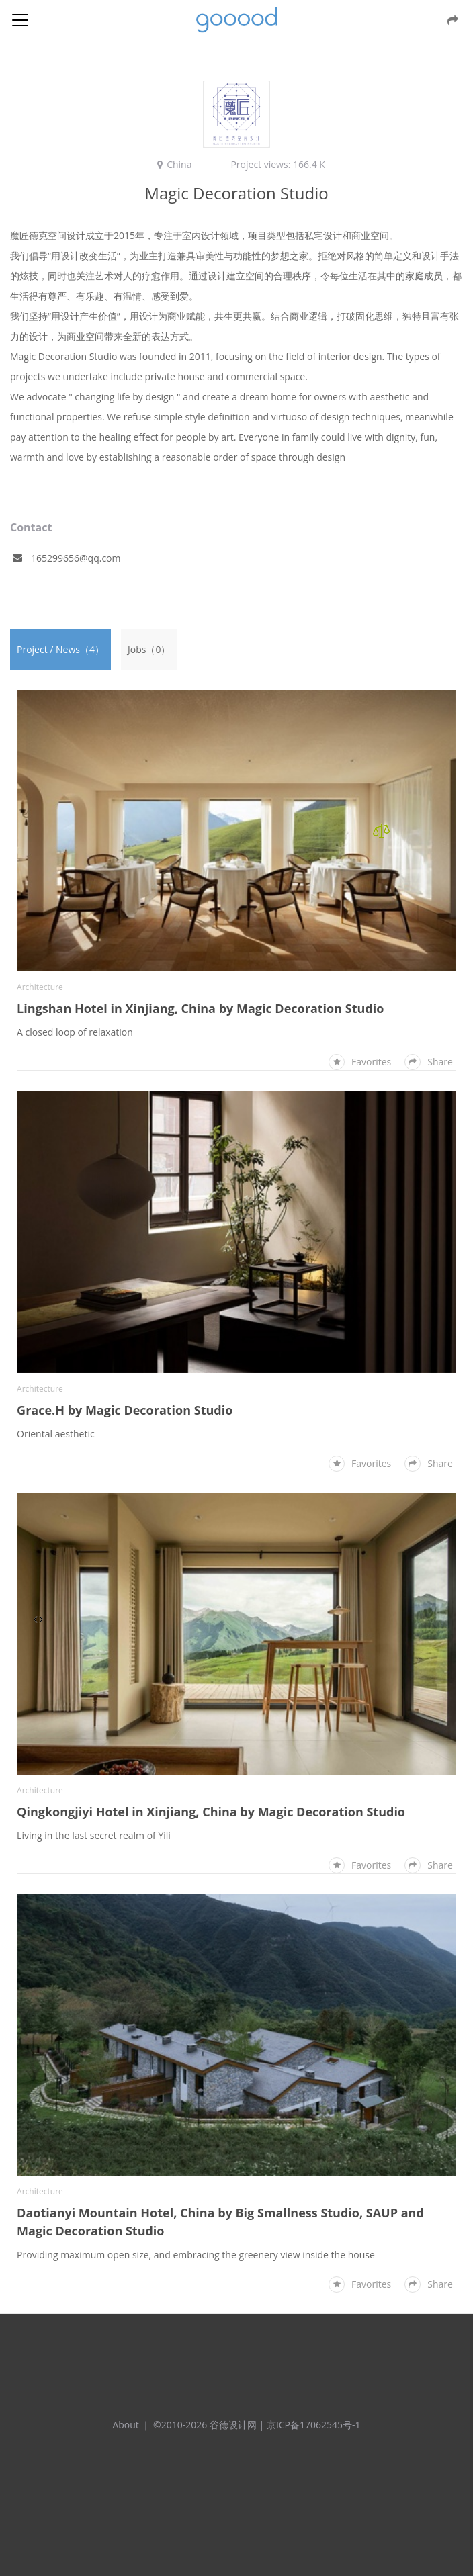 Image resolution: width=473 pixels, height=2576 pixels. What do you see at coordinates (381, 830) in the screenshot?
I see `access legal or terms of service information` at bounding box center [381, 830].